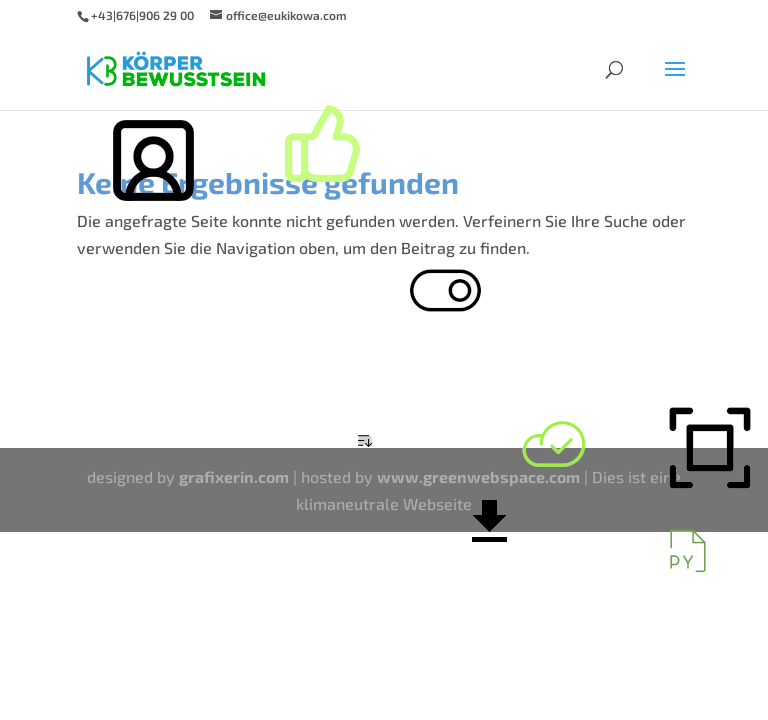 This screenshot has height=720, width=768. Describe the element at coordinates (153, 160) in the screenshot. I see `view user profile` at that location.